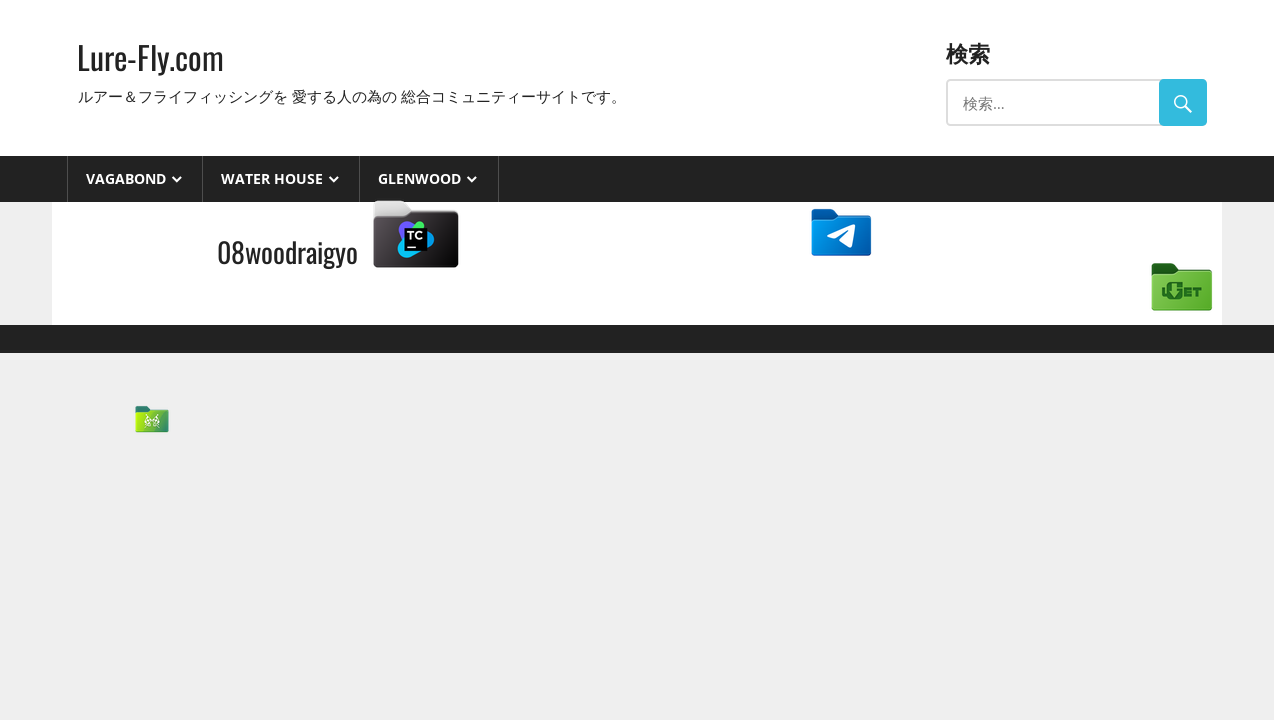 The width and height of the screenshot is (1274, 720). Describe the element at coordinates (415, 236) in the screenshot. I see `open JetBrains TeamCity project folder` at that location.